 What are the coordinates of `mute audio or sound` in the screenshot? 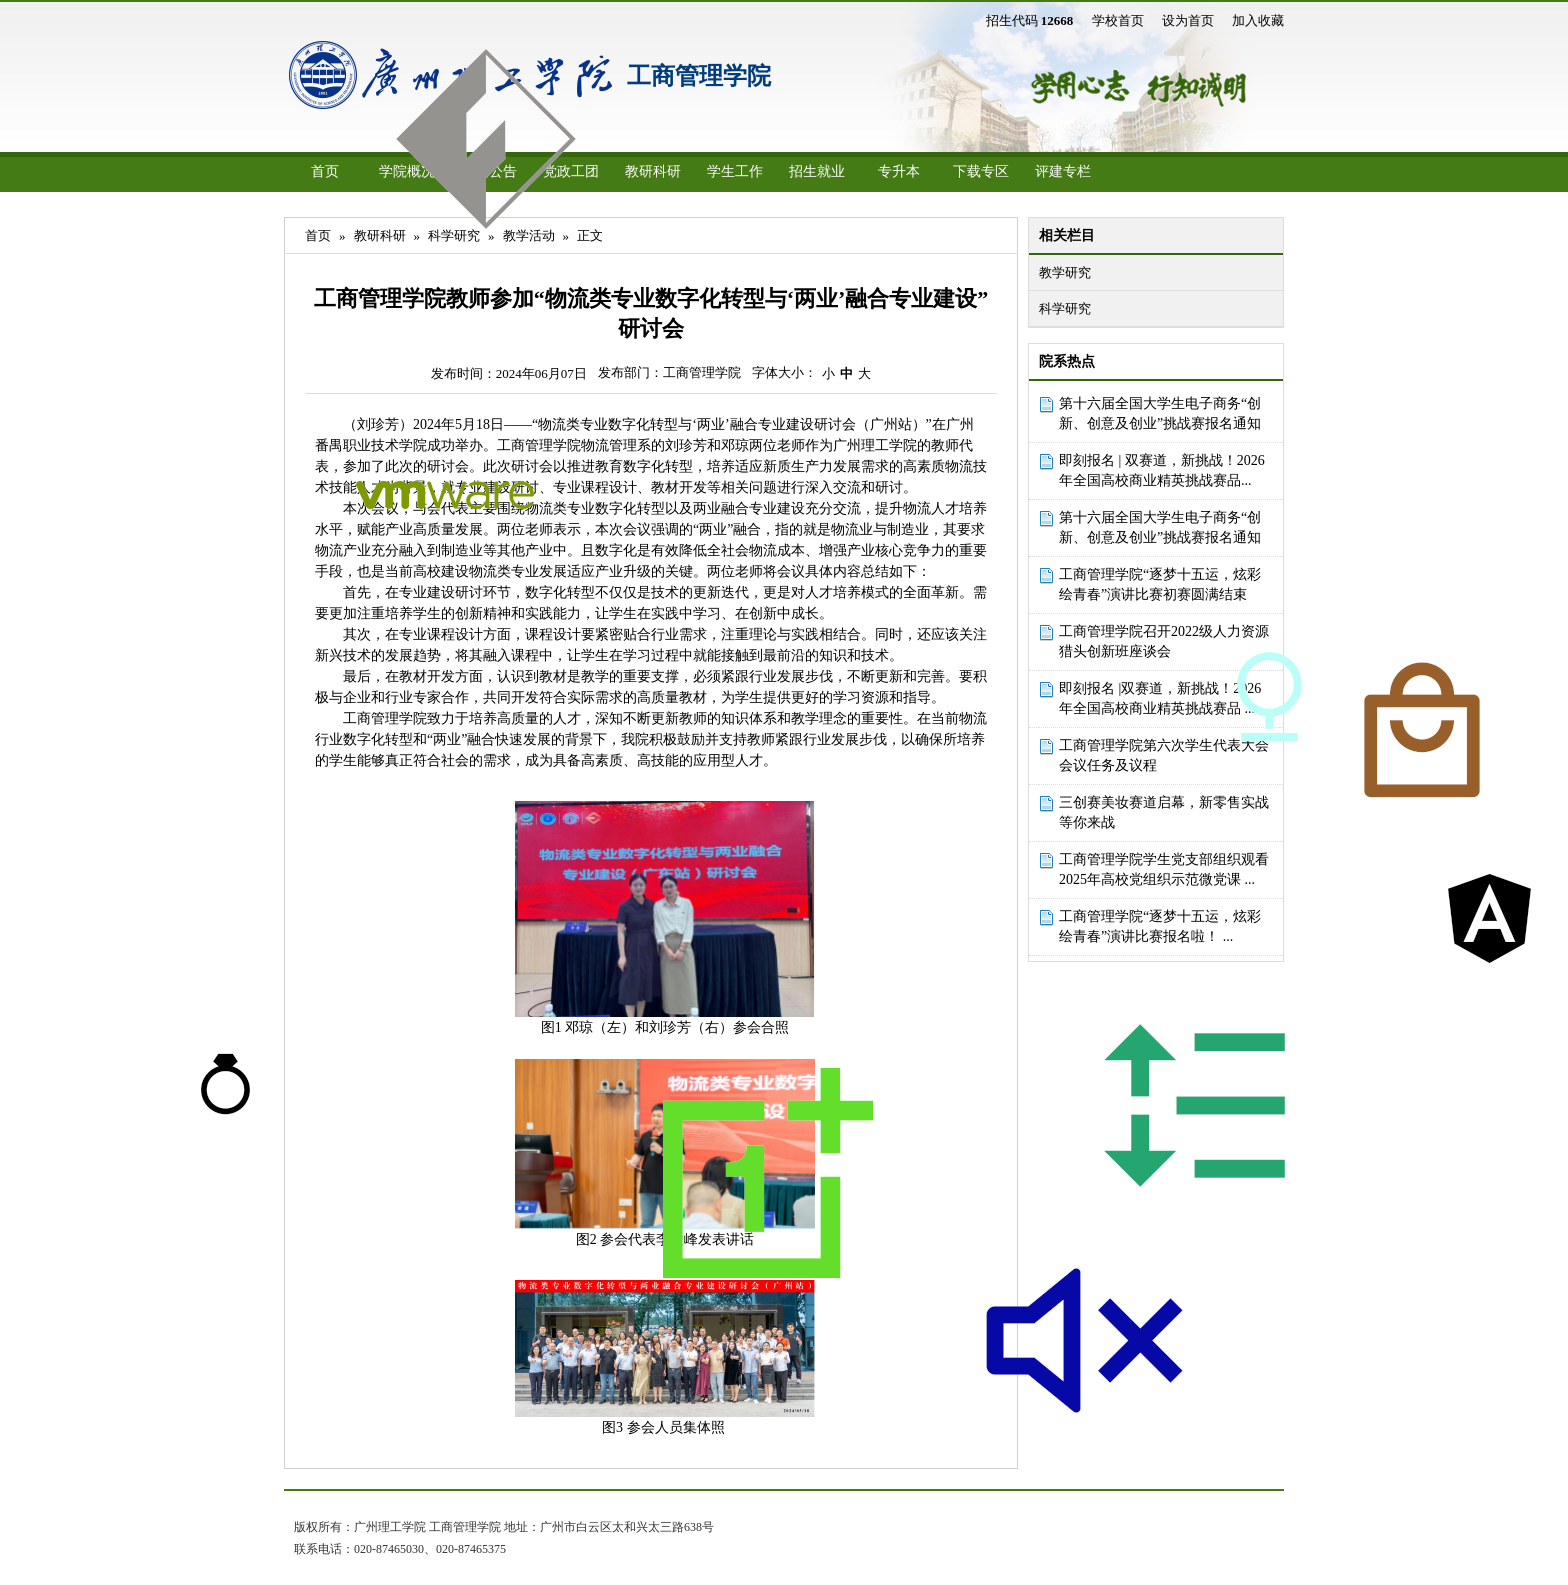 It's located at (1080, 1340).